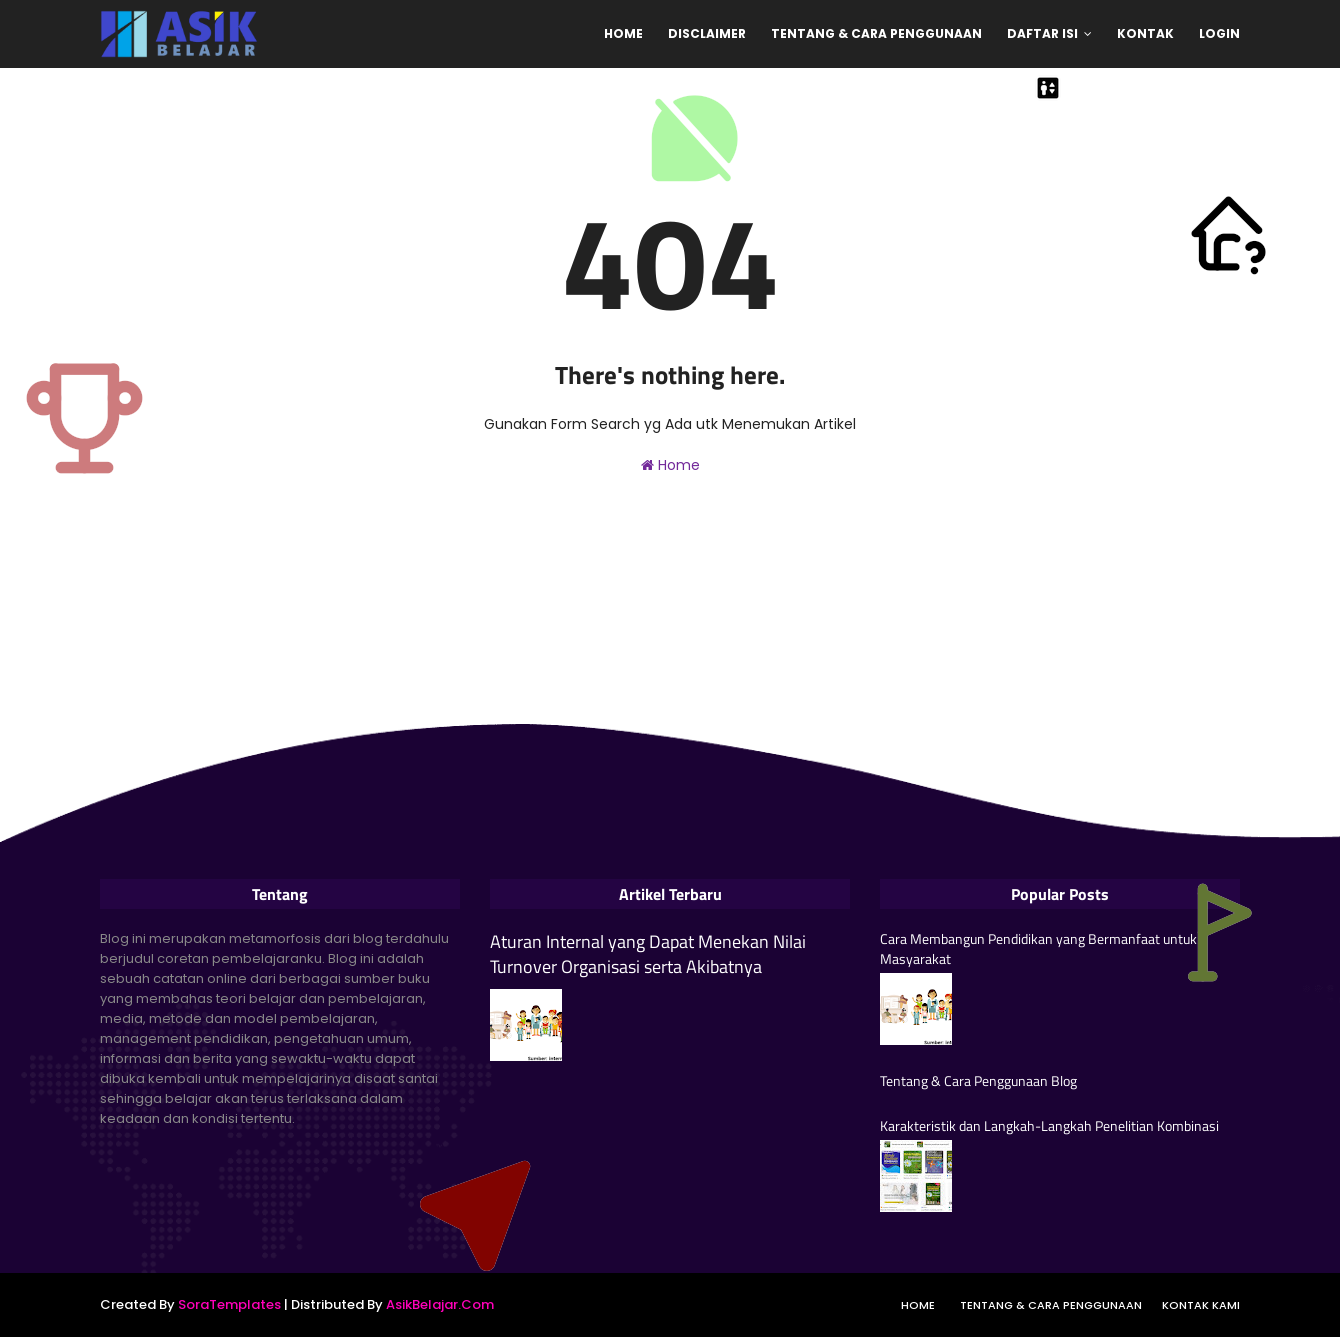  I want to click on view achievements or awards, so click(84, 415).